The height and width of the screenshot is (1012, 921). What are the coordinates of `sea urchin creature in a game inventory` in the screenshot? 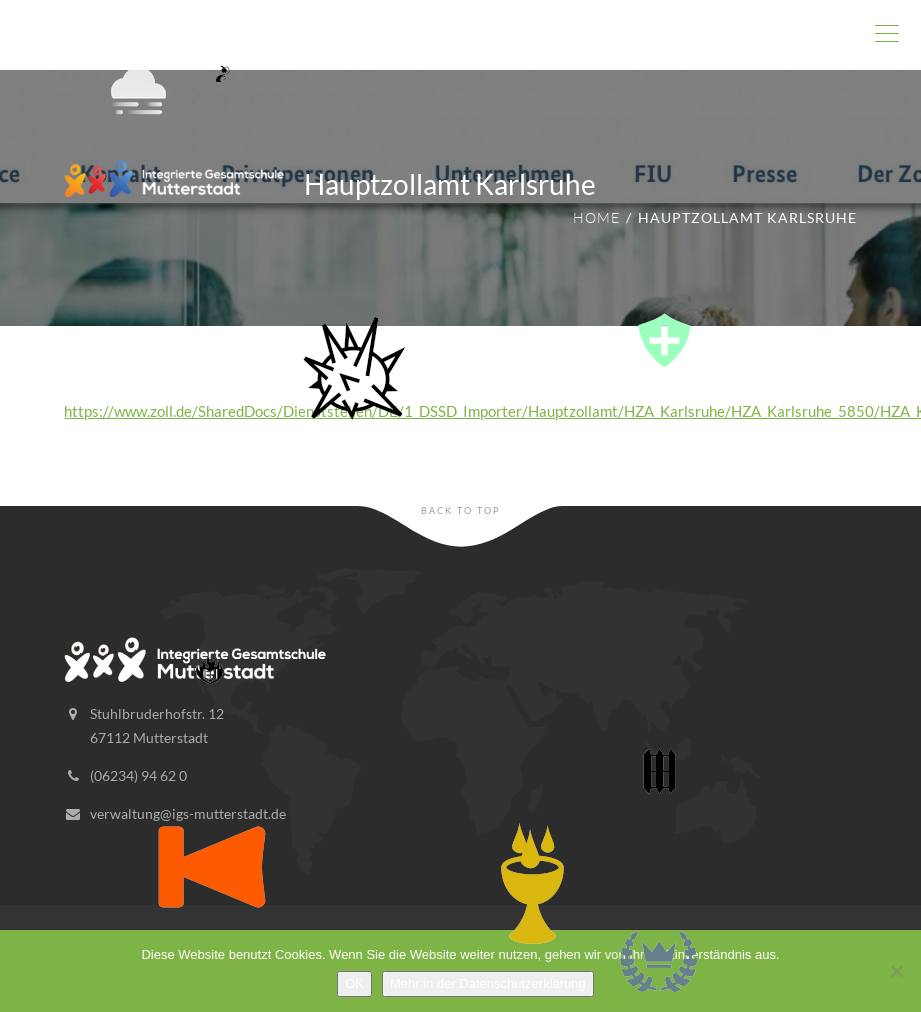 It's located at (354, 368).